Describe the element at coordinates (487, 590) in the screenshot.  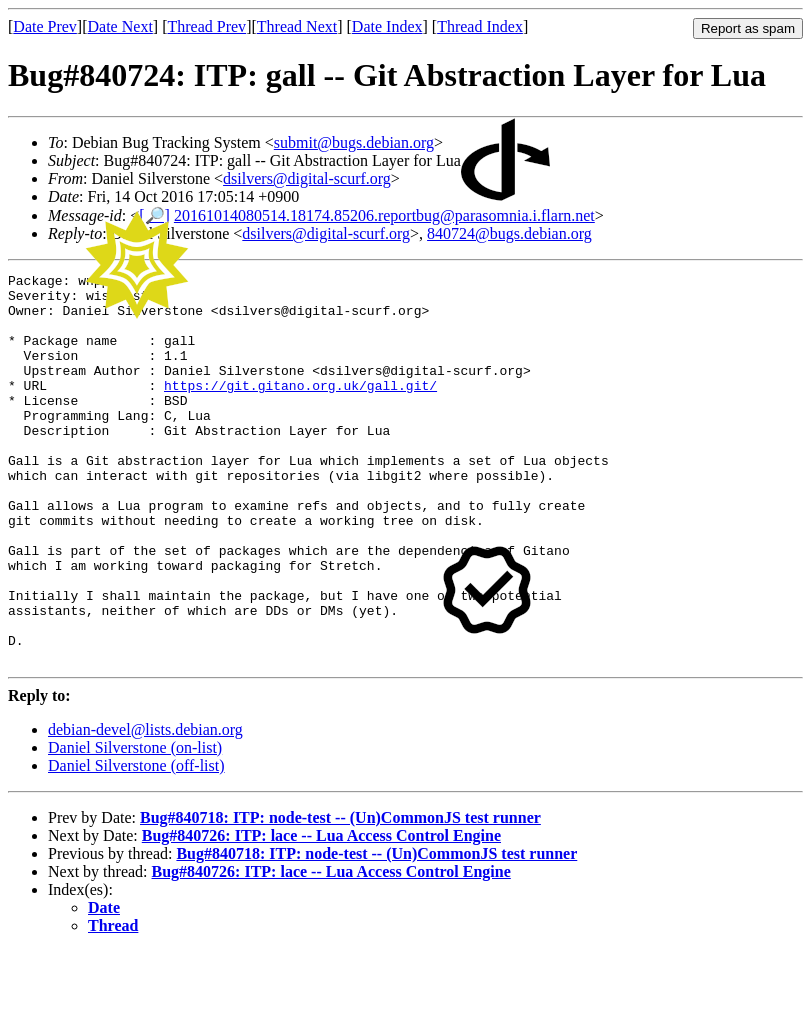
I see `indicates a verified account or profile` at that location.